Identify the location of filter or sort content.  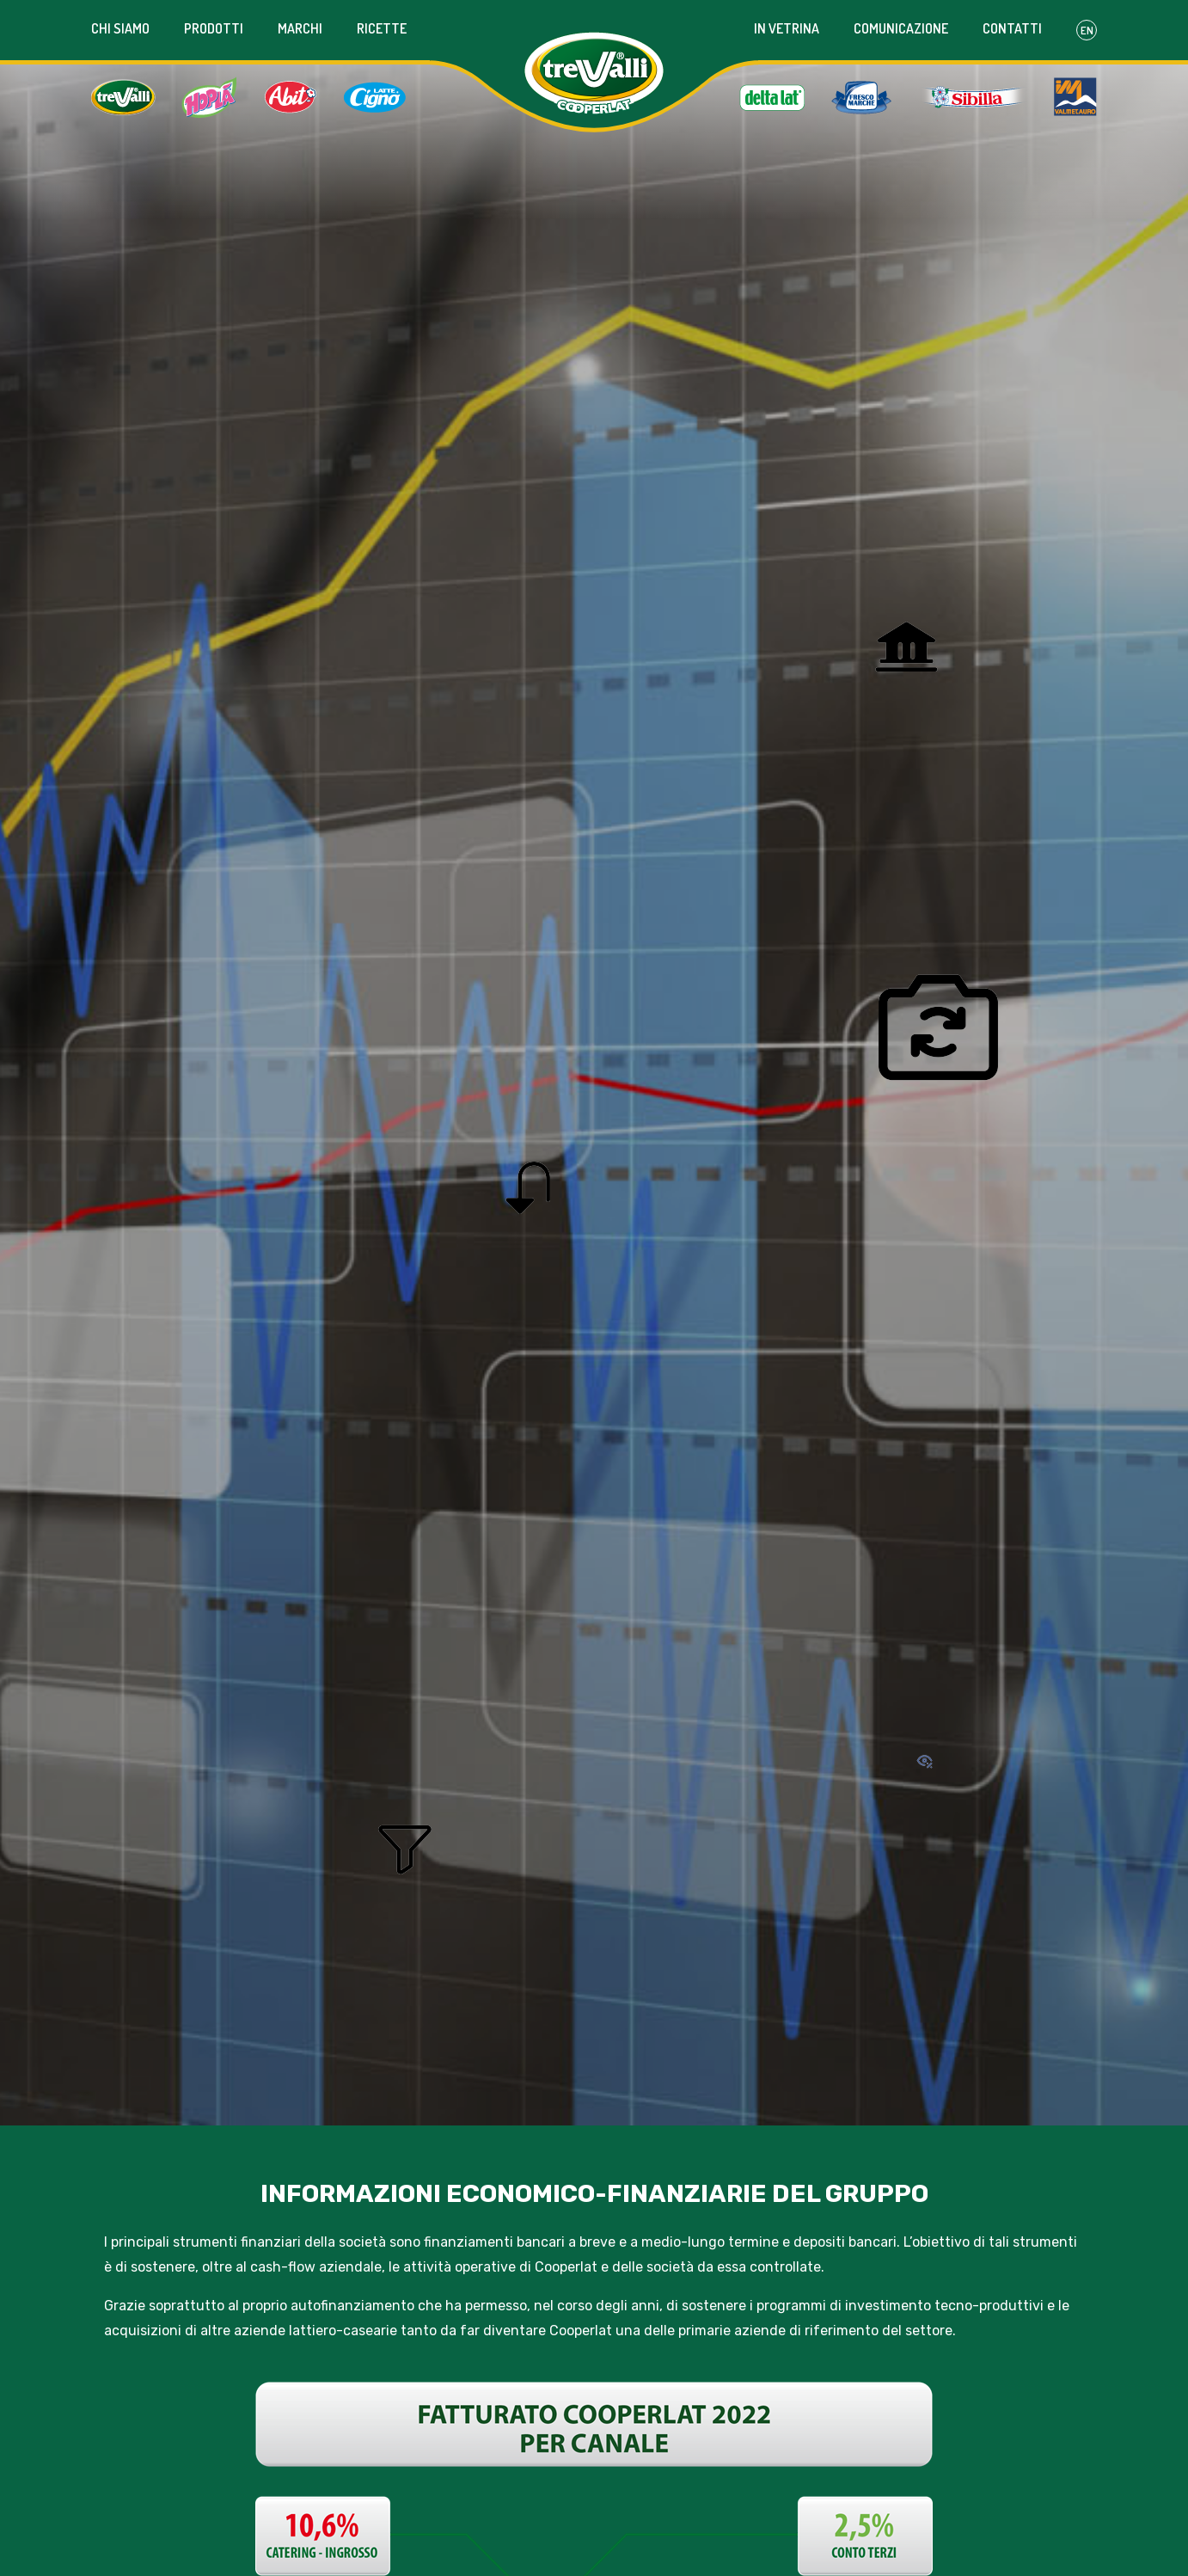
(405, 1848).